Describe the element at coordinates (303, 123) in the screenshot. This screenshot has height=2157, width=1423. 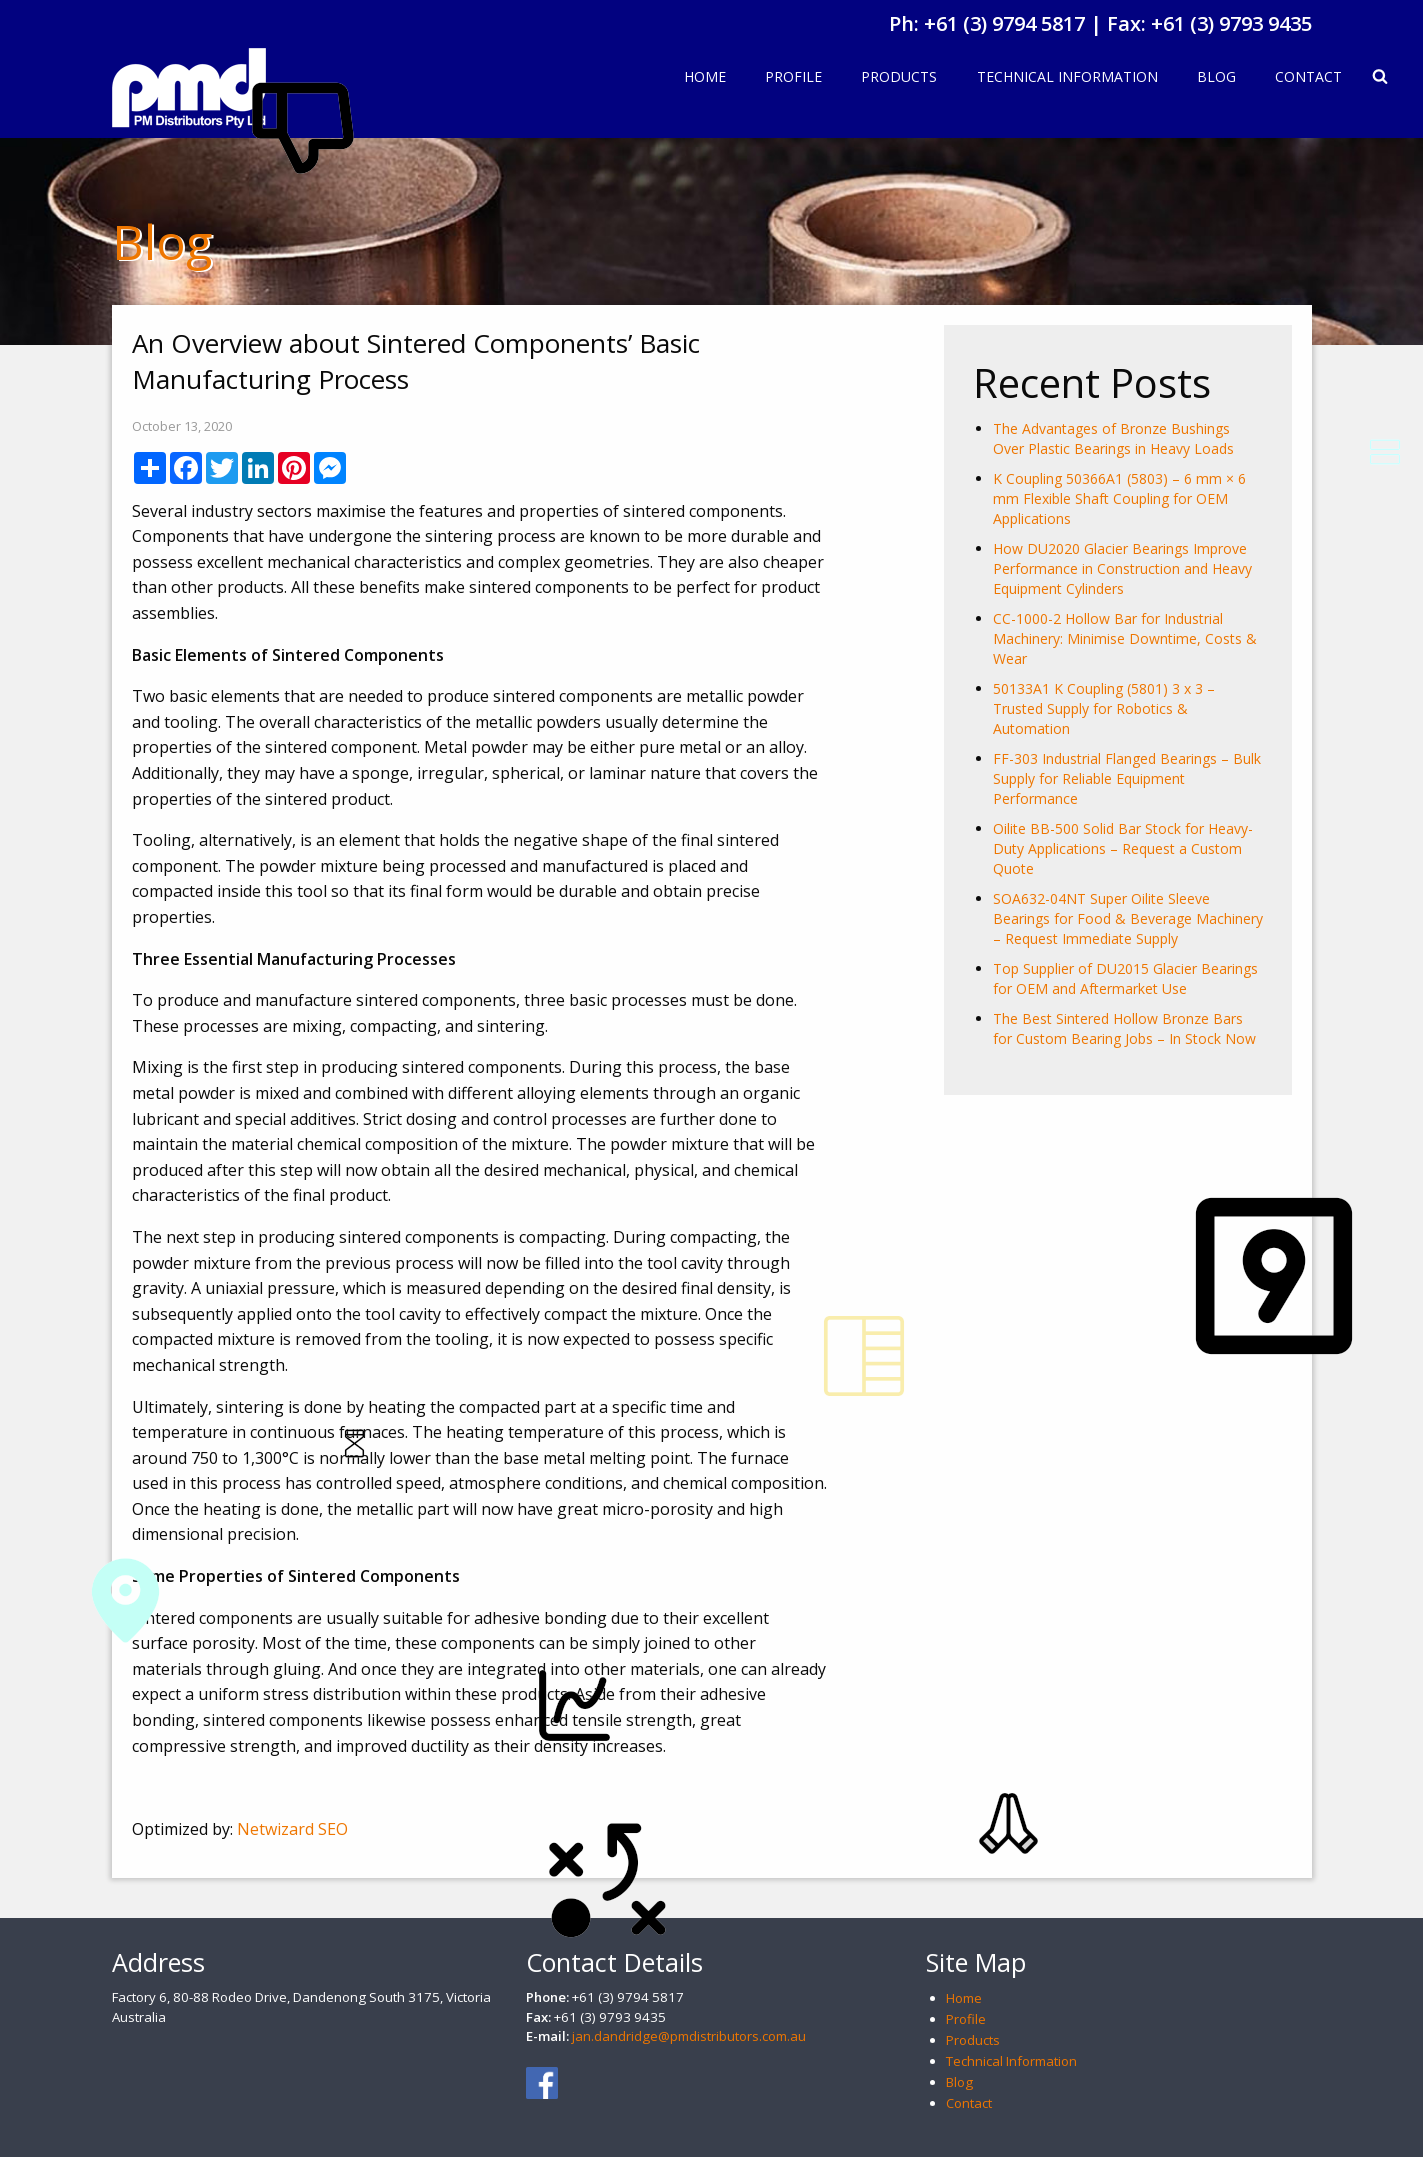
I see `dislike or downvote content` at that location.